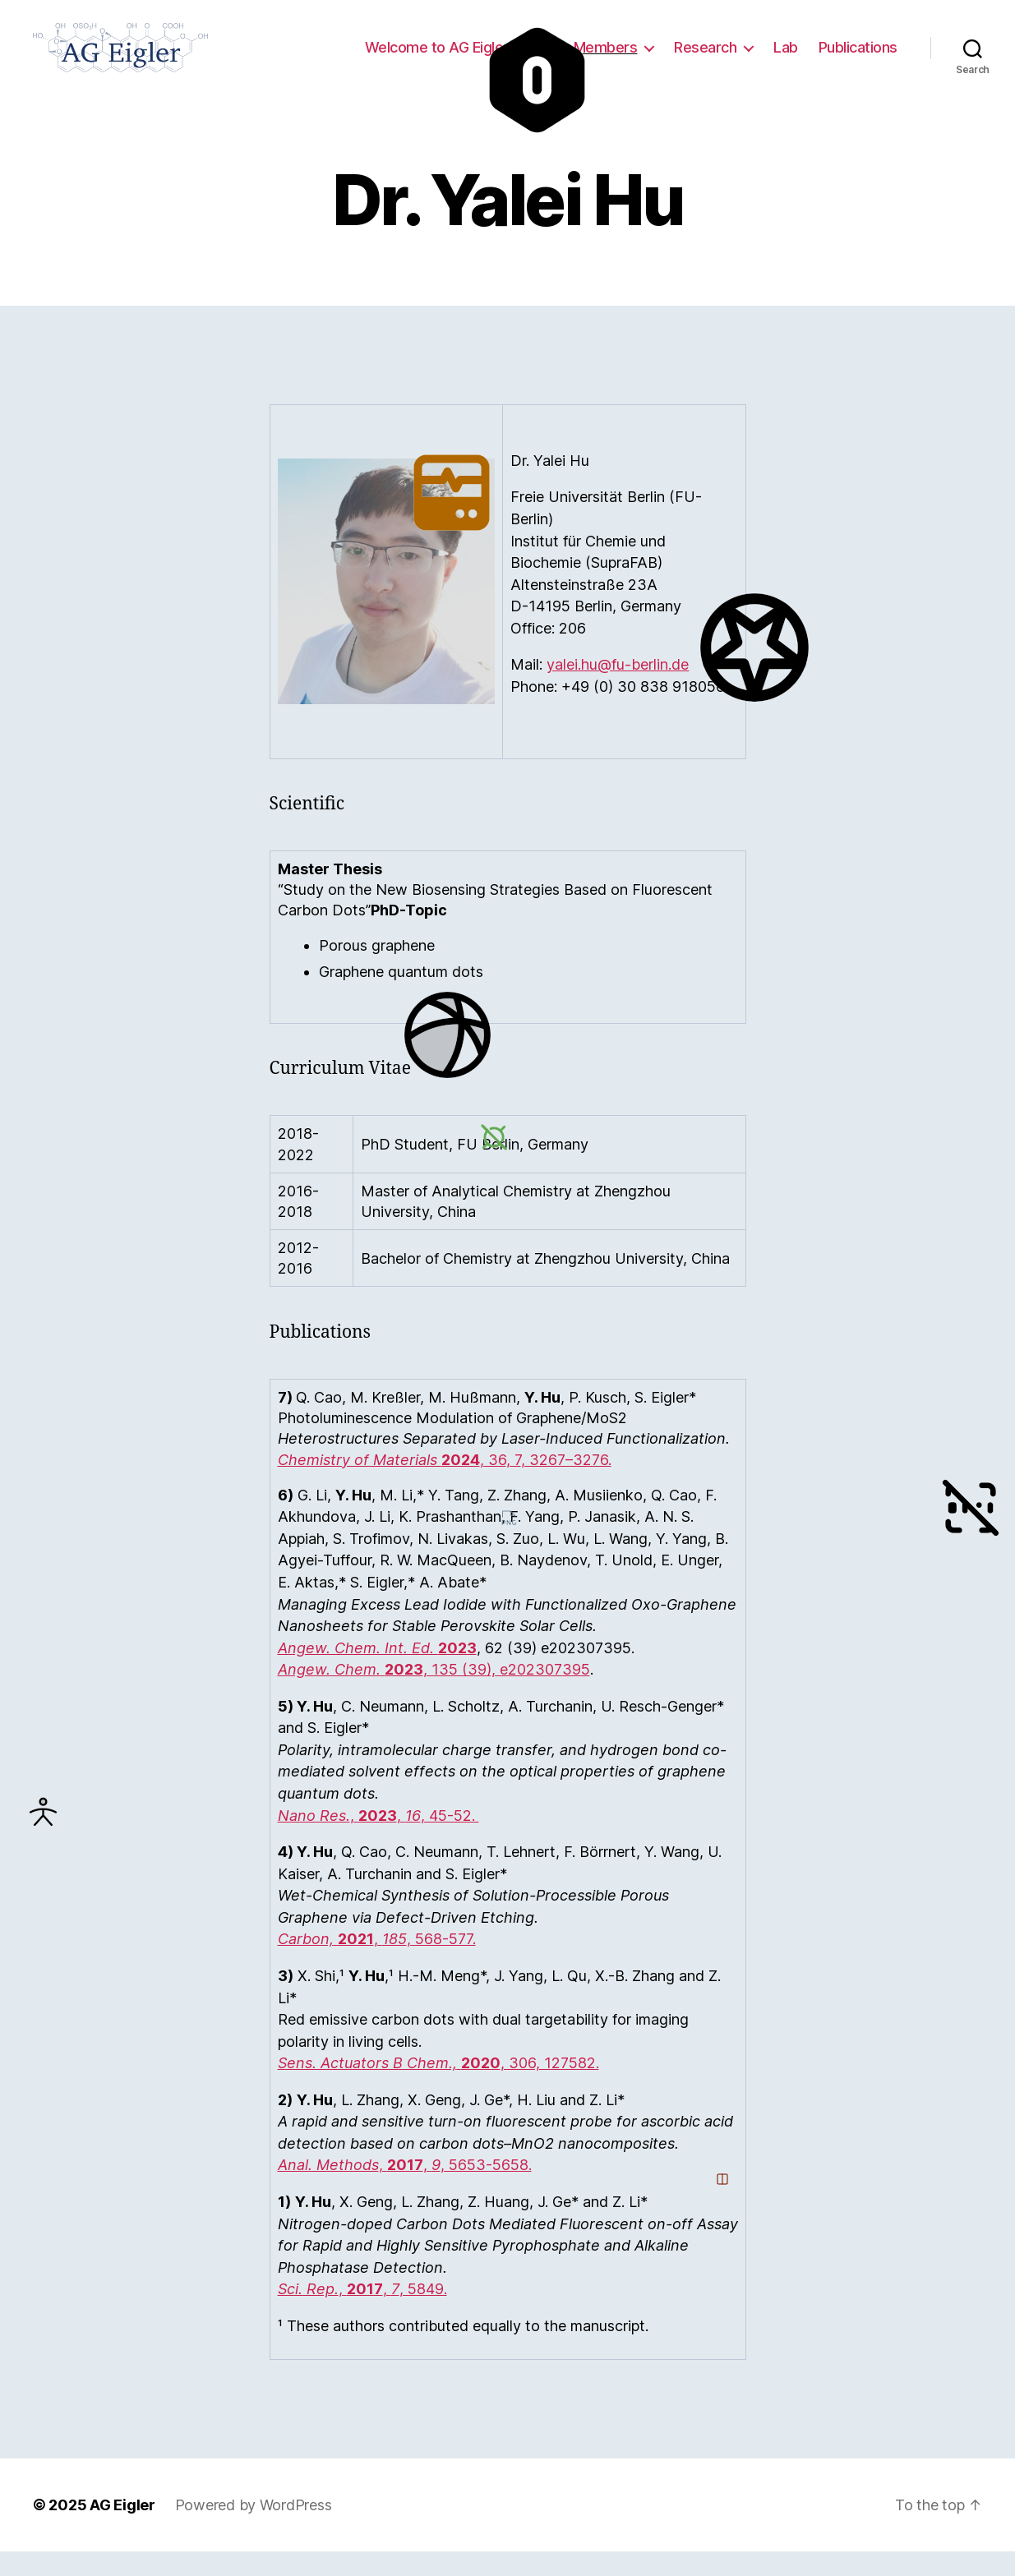 The height and width of the screenshot is (2576, 1015). Describe the element at coordinates (43, 1812) in the screenshot. I see `view user profile` at that location.